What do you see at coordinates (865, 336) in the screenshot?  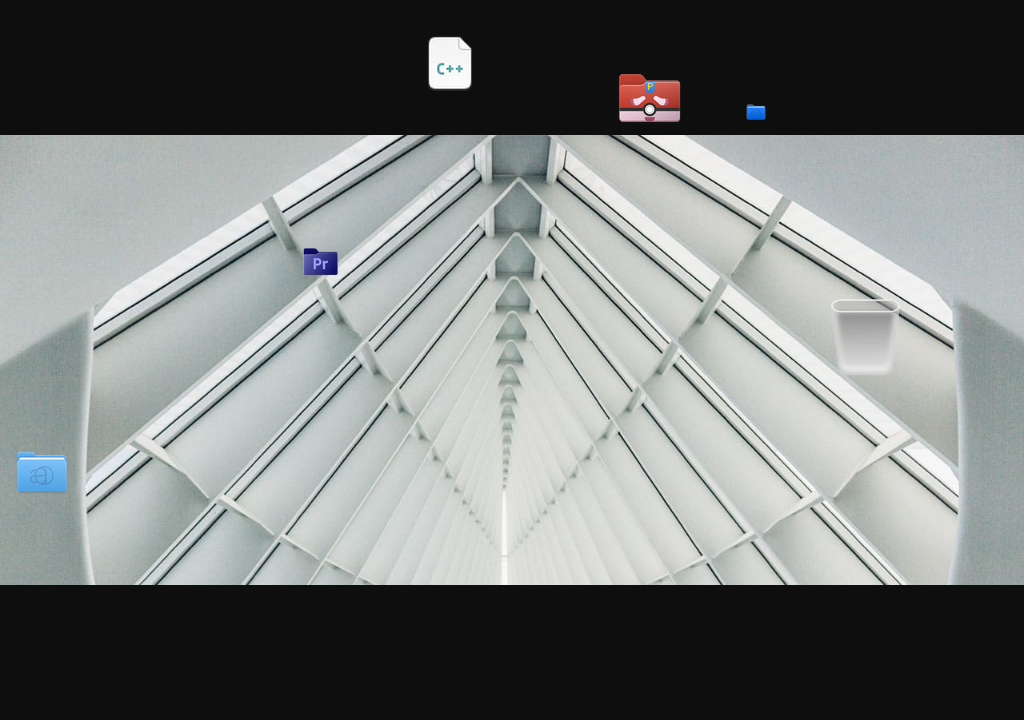 I see `empty trash bin ready to receive deleted files` at bounding box center [865, 336].